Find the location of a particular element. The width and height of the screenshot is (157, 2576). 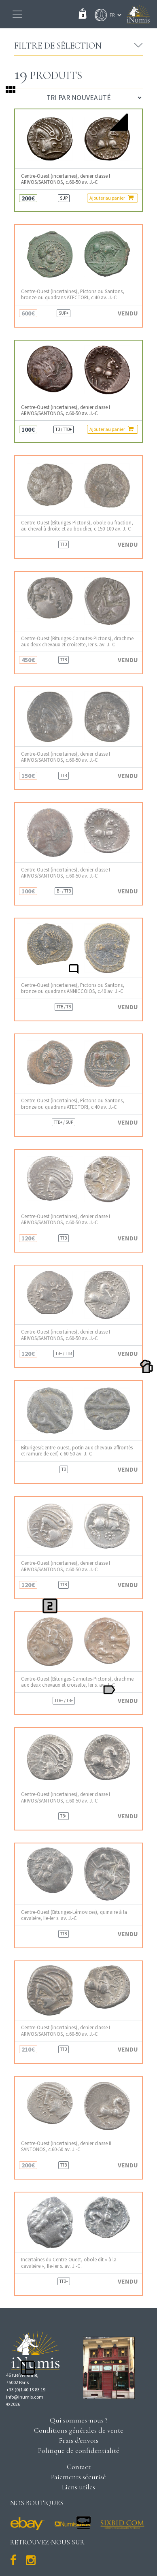

add or edit a label for an item is located at coordinates (109, 1690).